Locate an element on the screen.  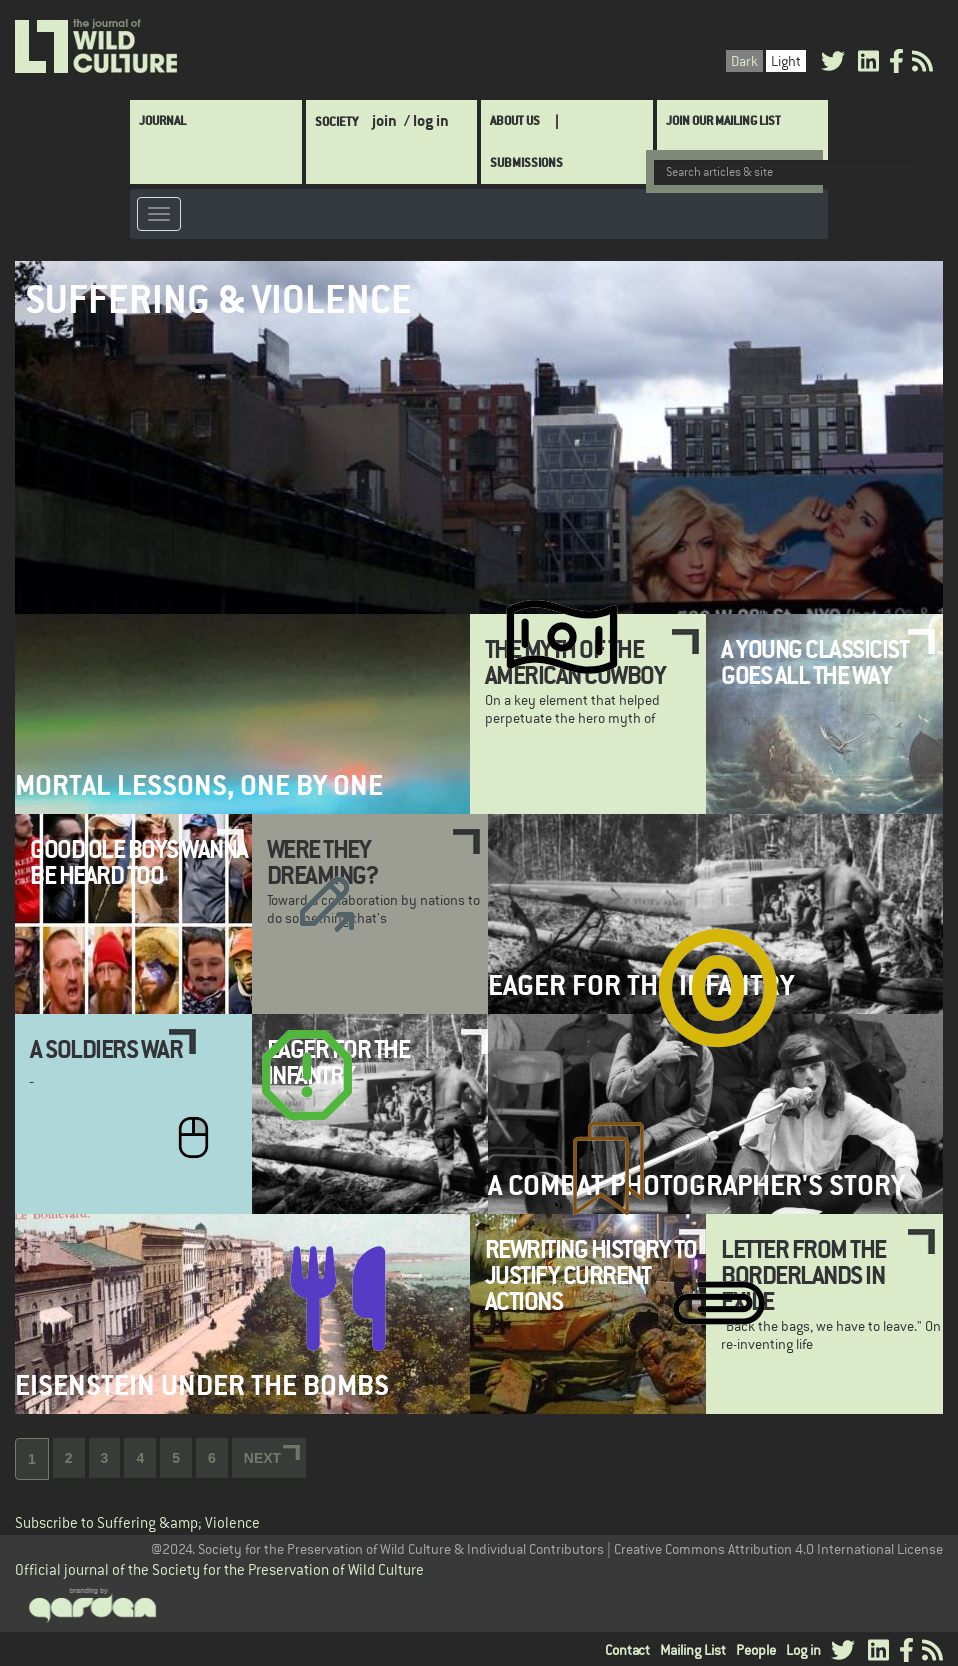
view your saved bookmarks is located at coordinates (608, 1168).